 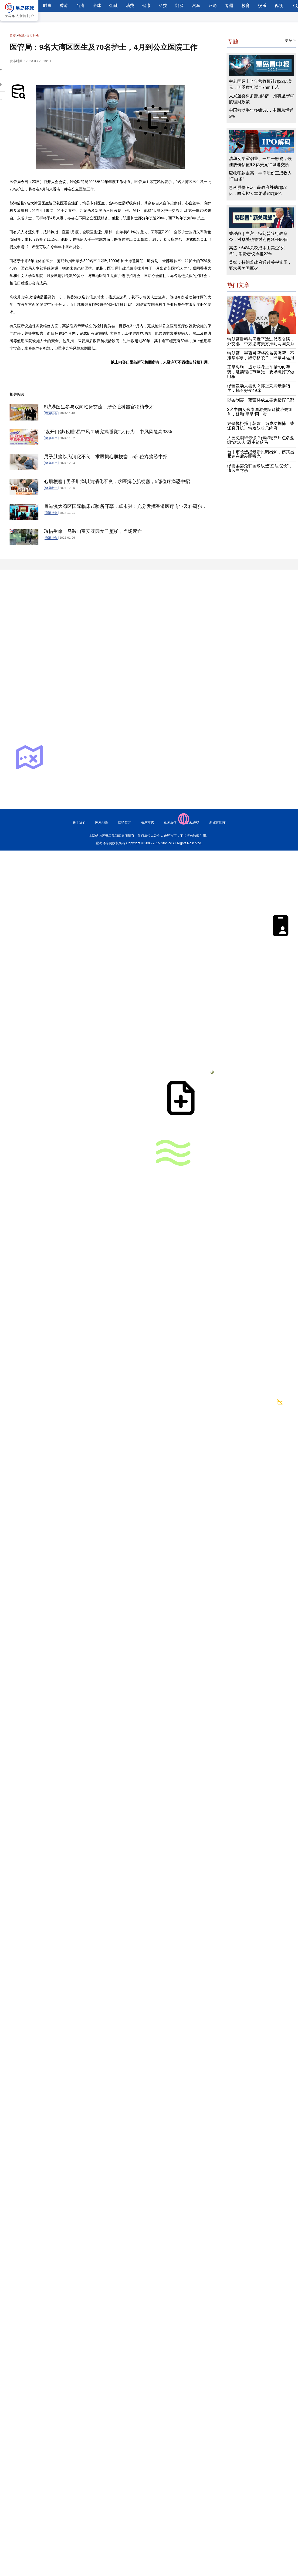 What do you see at coordinates (153, 121) in the screenshot?
I see `indicates a loading or processing state` at bounding box center [153, 121].